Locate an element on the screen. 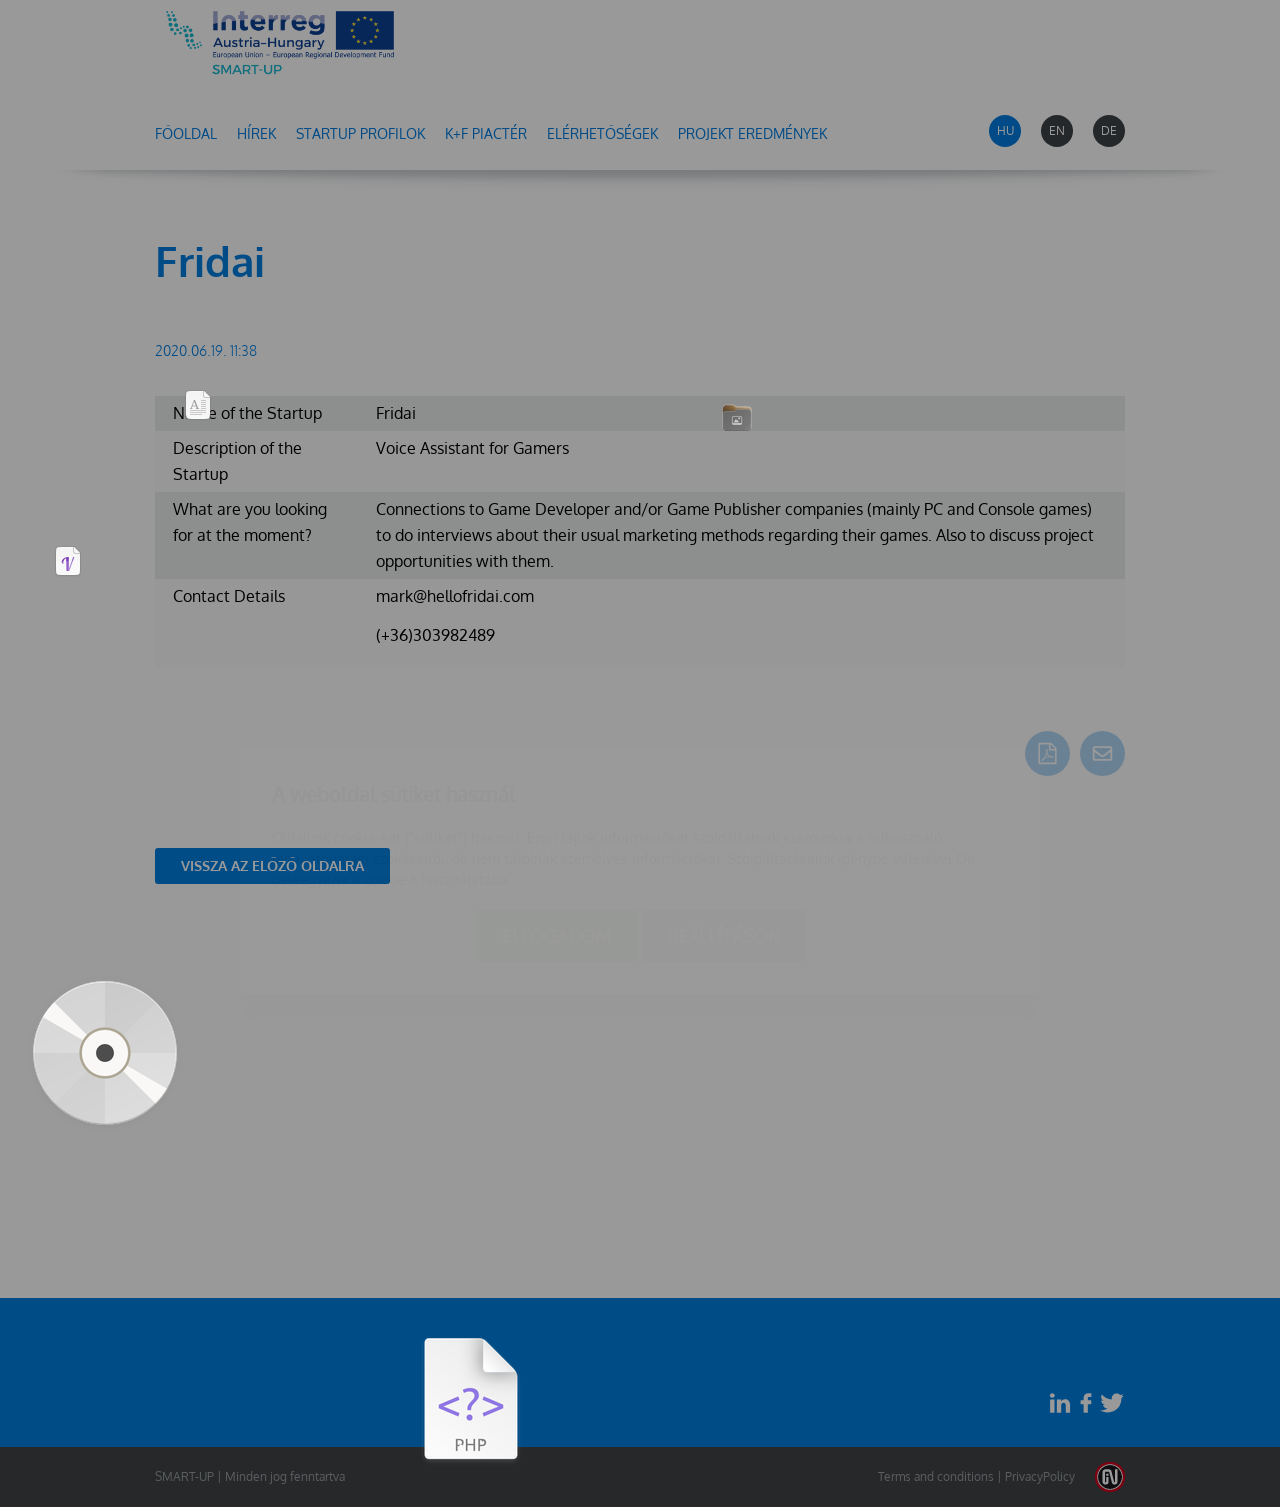 The width and height of the screenshot is (1280, 1507). open a rich text document is located at coordinates (198, 405).